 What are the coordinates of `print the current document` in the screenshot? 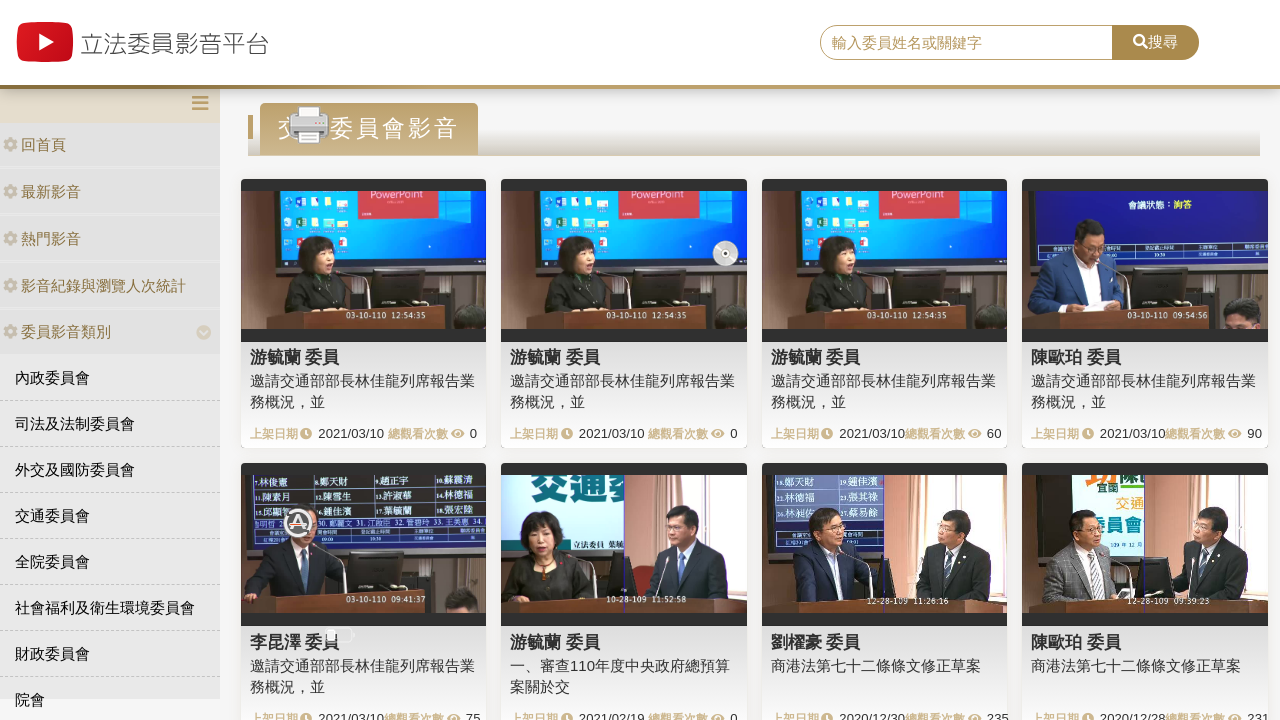 It's located at (309, 125).